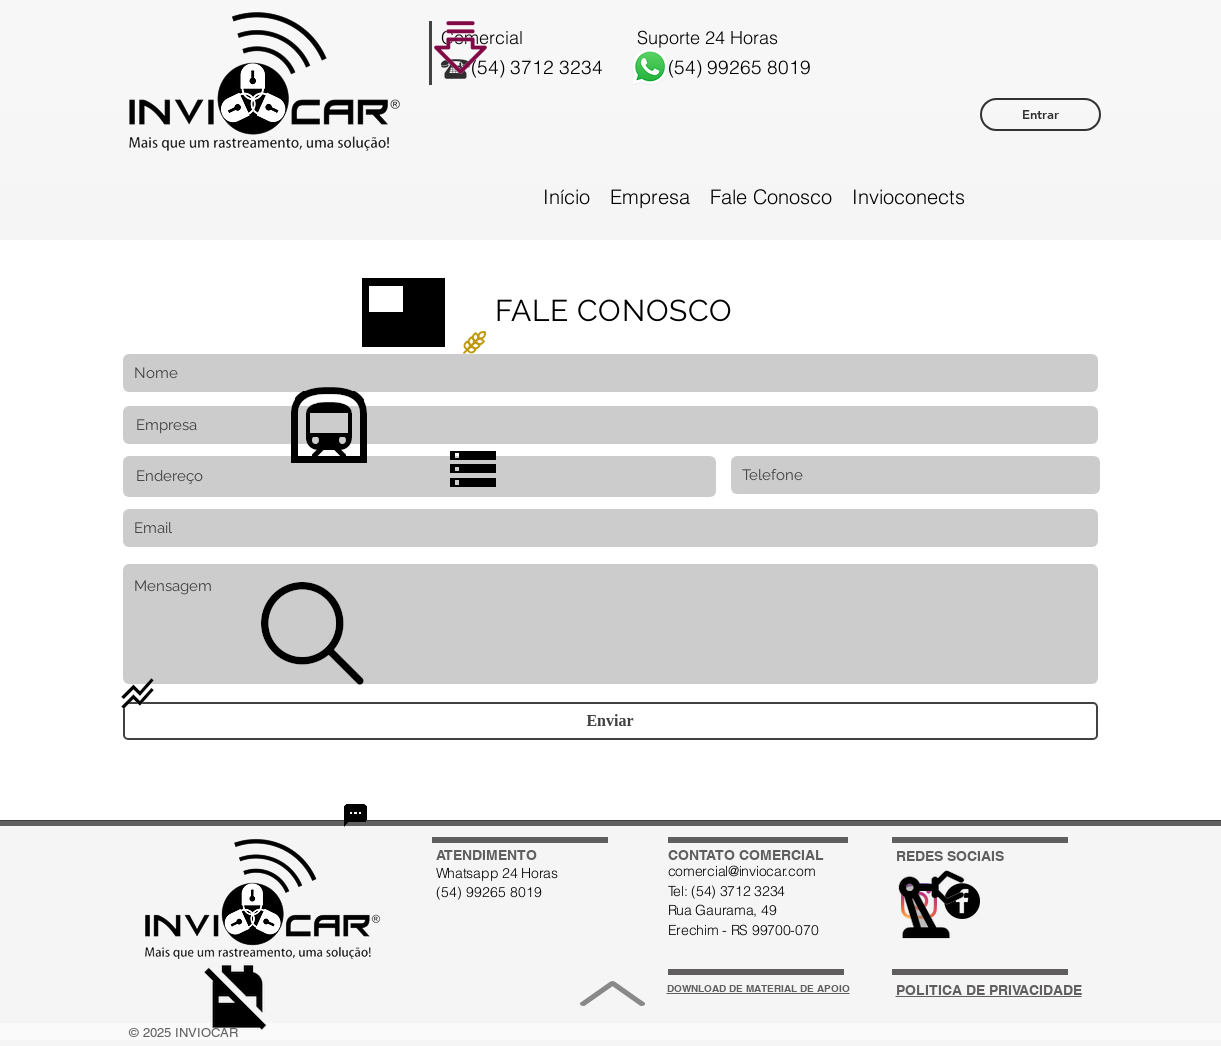  I want to click on view subway or metro transit options, so click(329, 425).